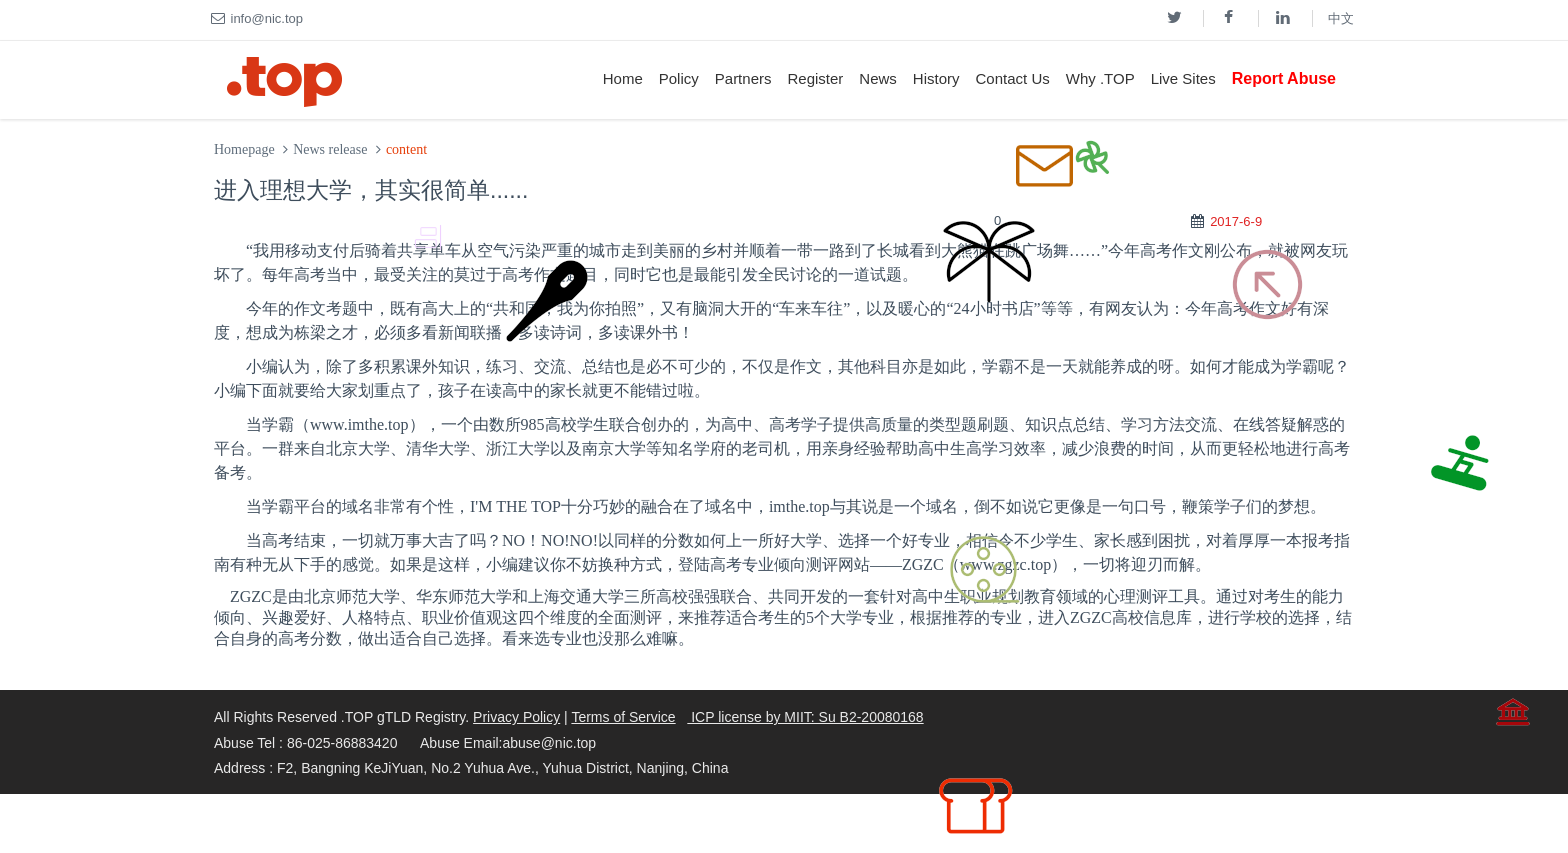 The height and width of the screenshot is (853, 1568). I want to click on navigate back to previous screen, so click(1267, 284).